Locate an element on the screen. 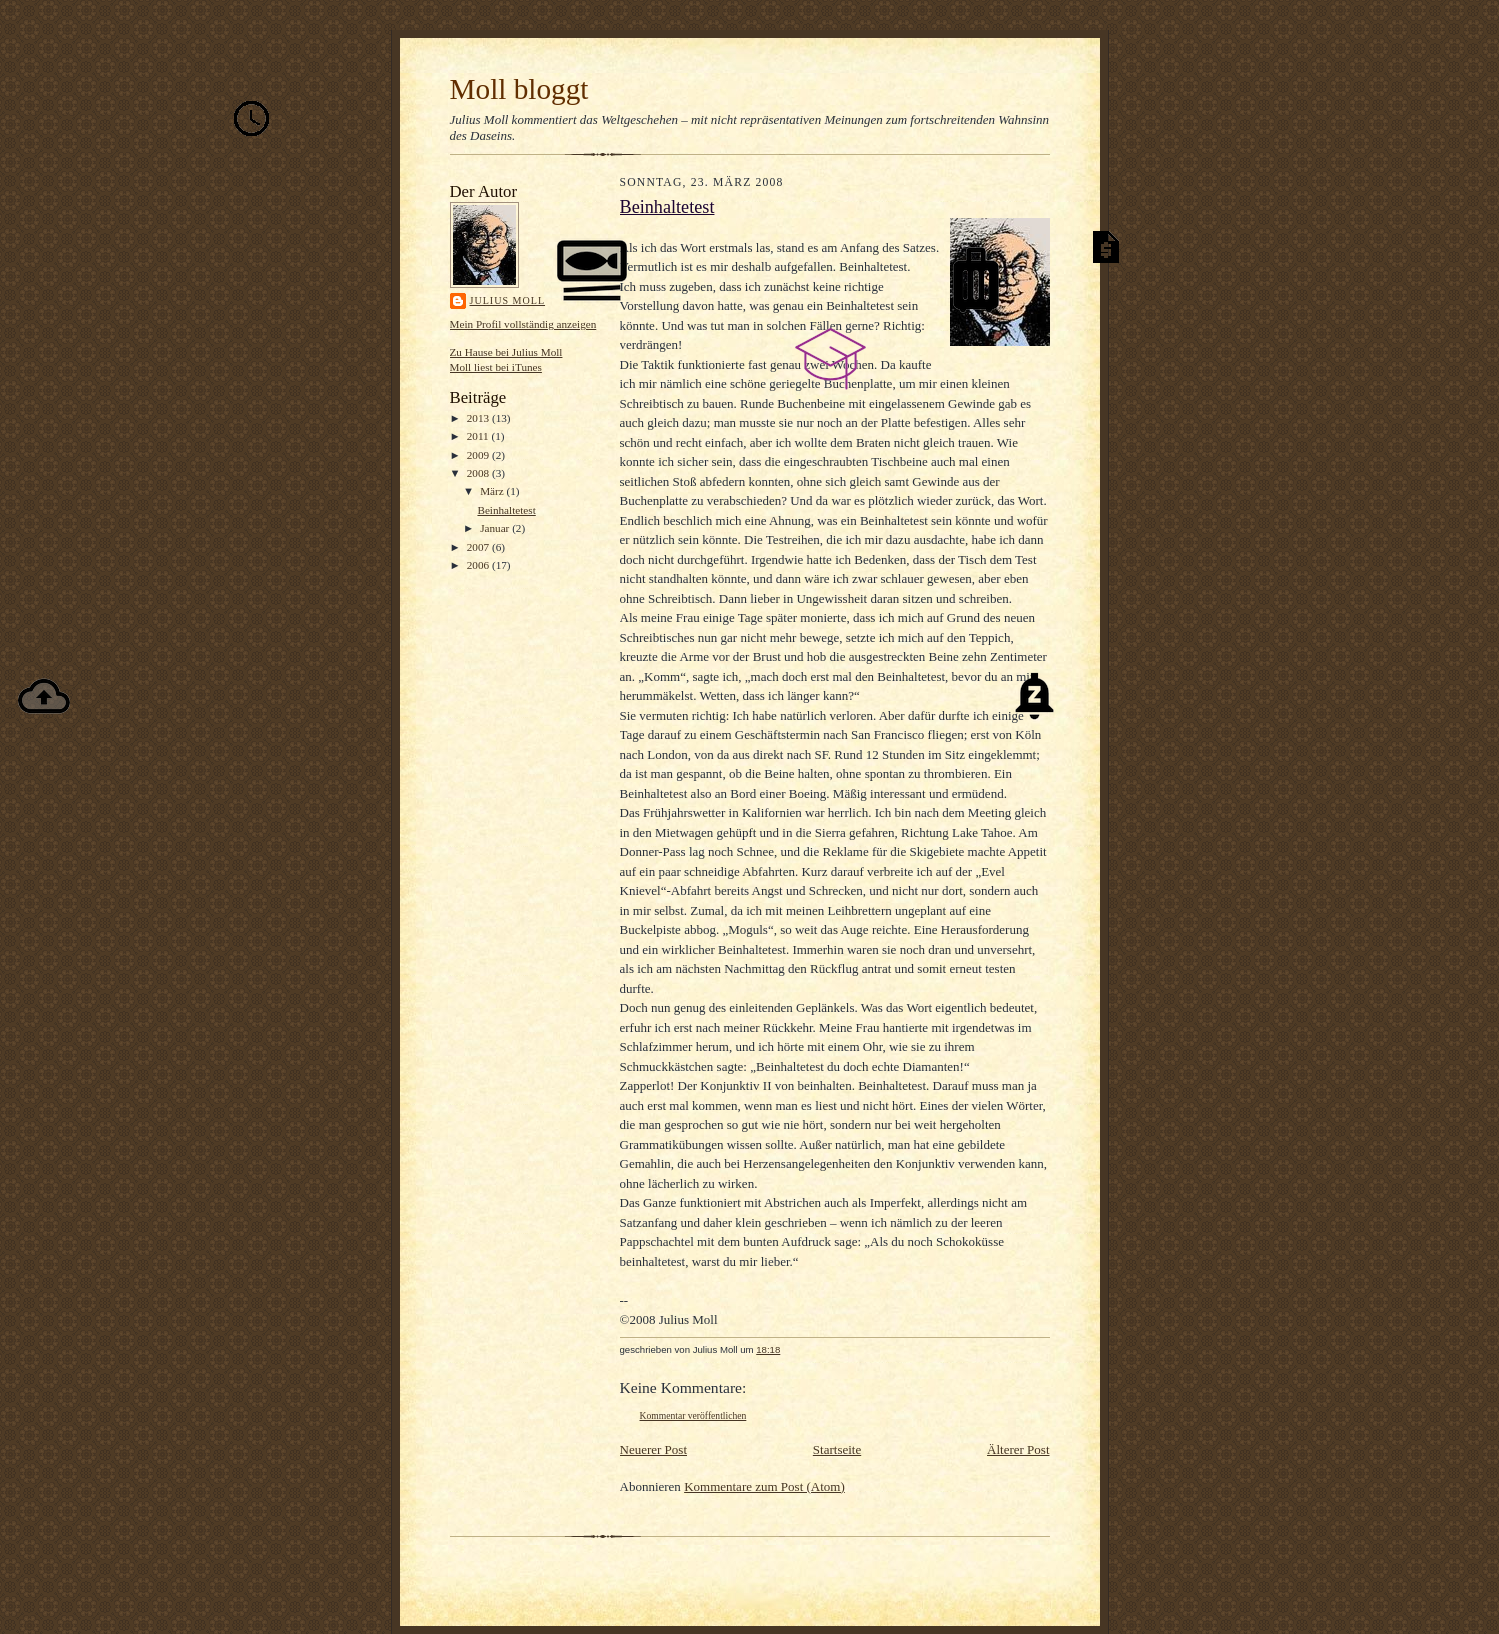  notifications are currently paused or snoozed is located at coordinates (1034, 695).